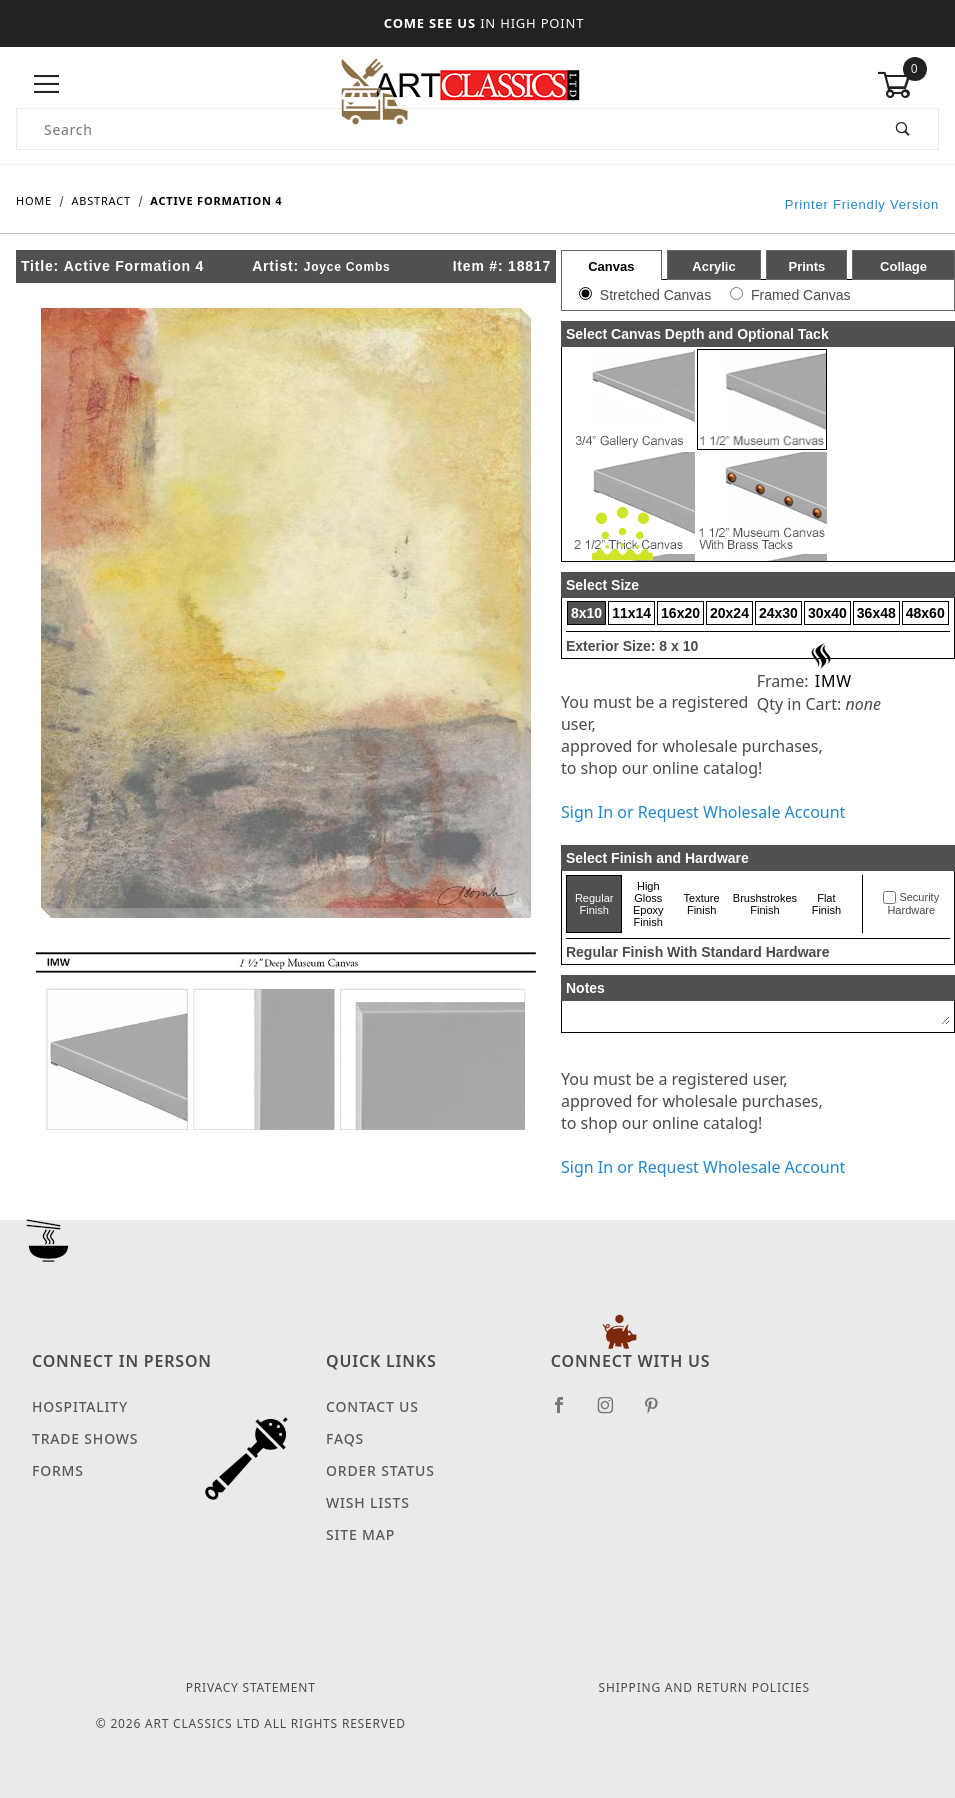 This screenshot has height=1798, width=955. What do you see at coordinates (246, 1458) in the screenshot?
I see `select holy water sprinkler item` at bounding box center [246, 1458].